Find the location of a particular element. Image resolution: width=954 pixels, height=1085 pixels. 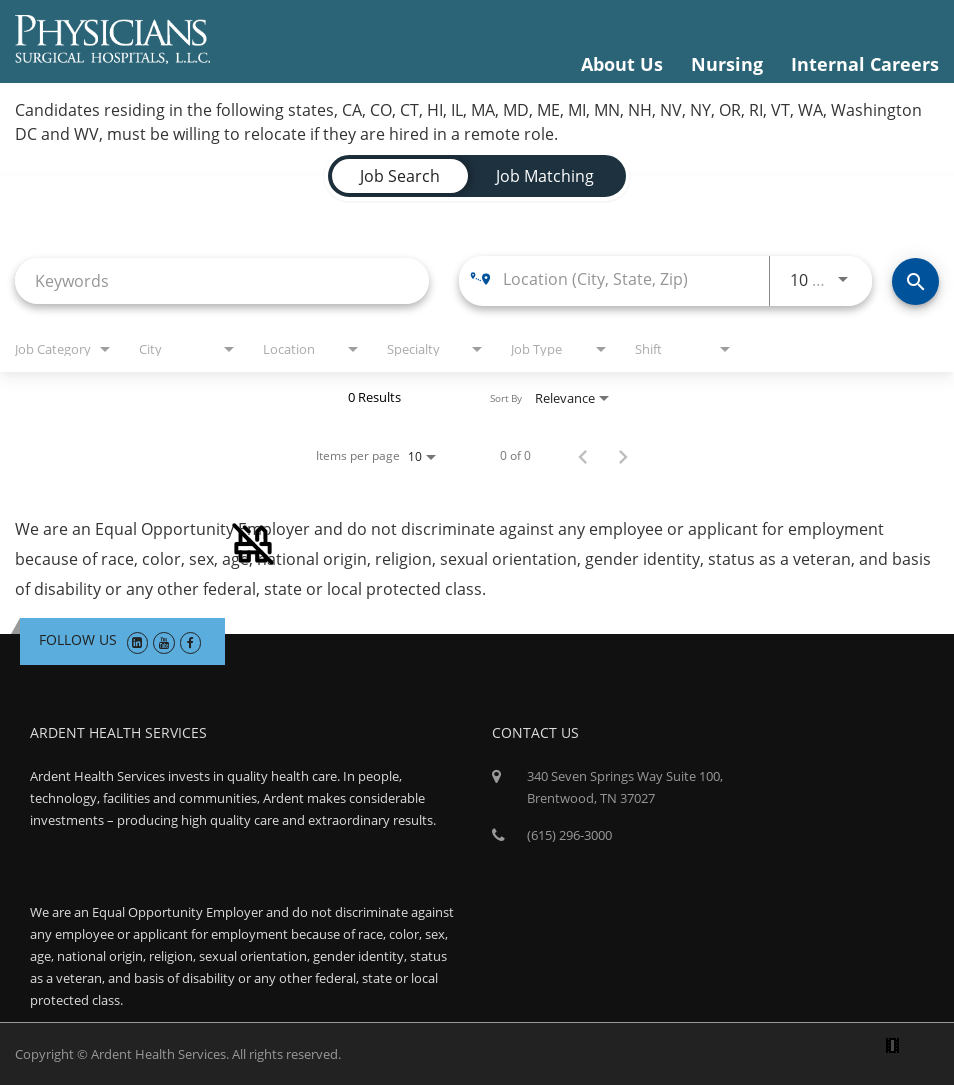

access local movie theaters or showtimes is located at coordinates (892, 1045).